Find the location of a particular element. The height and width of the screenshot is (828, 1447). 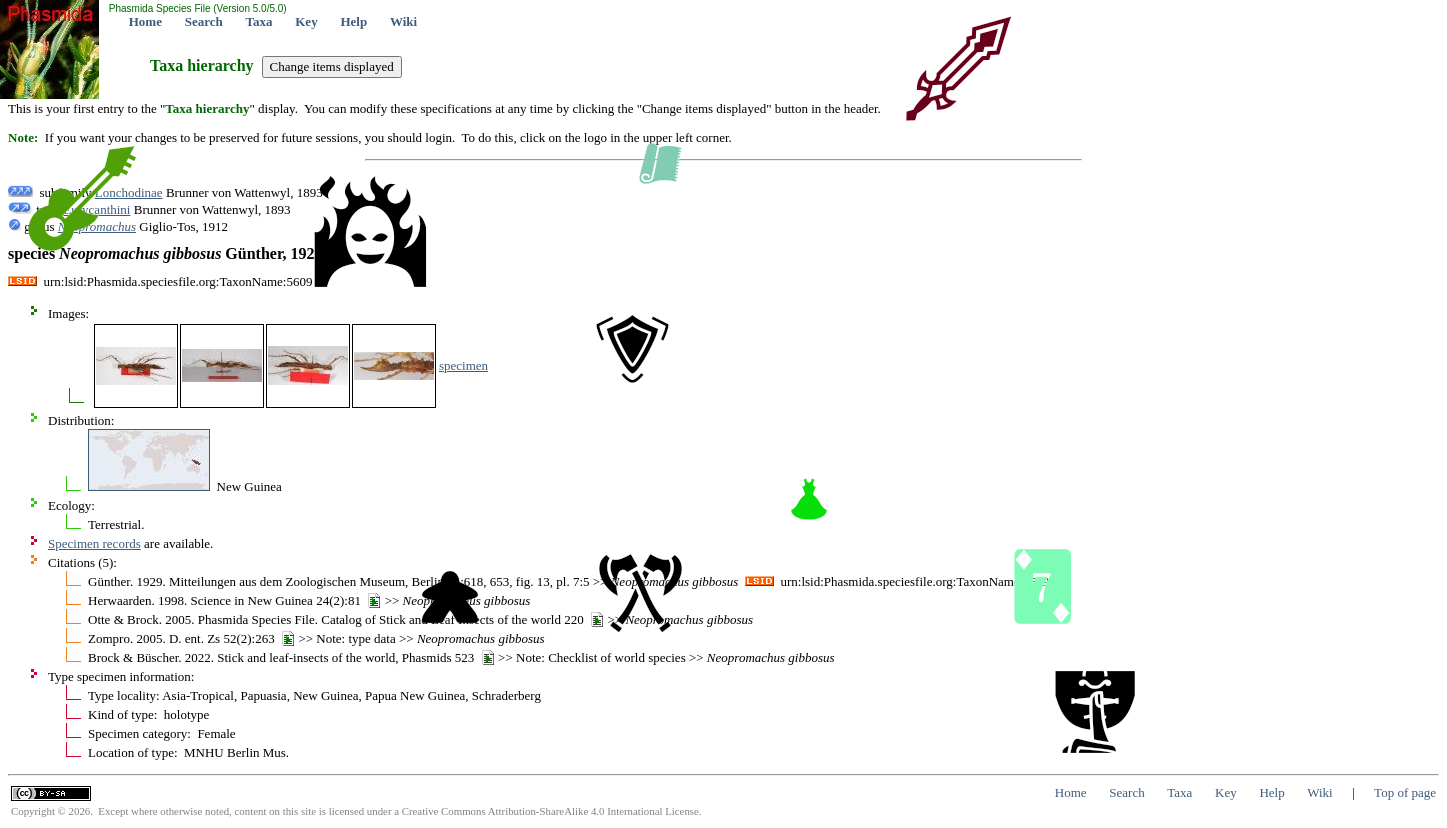

pyromaniac character class or trait indicator is located at coordinates (370, 231).